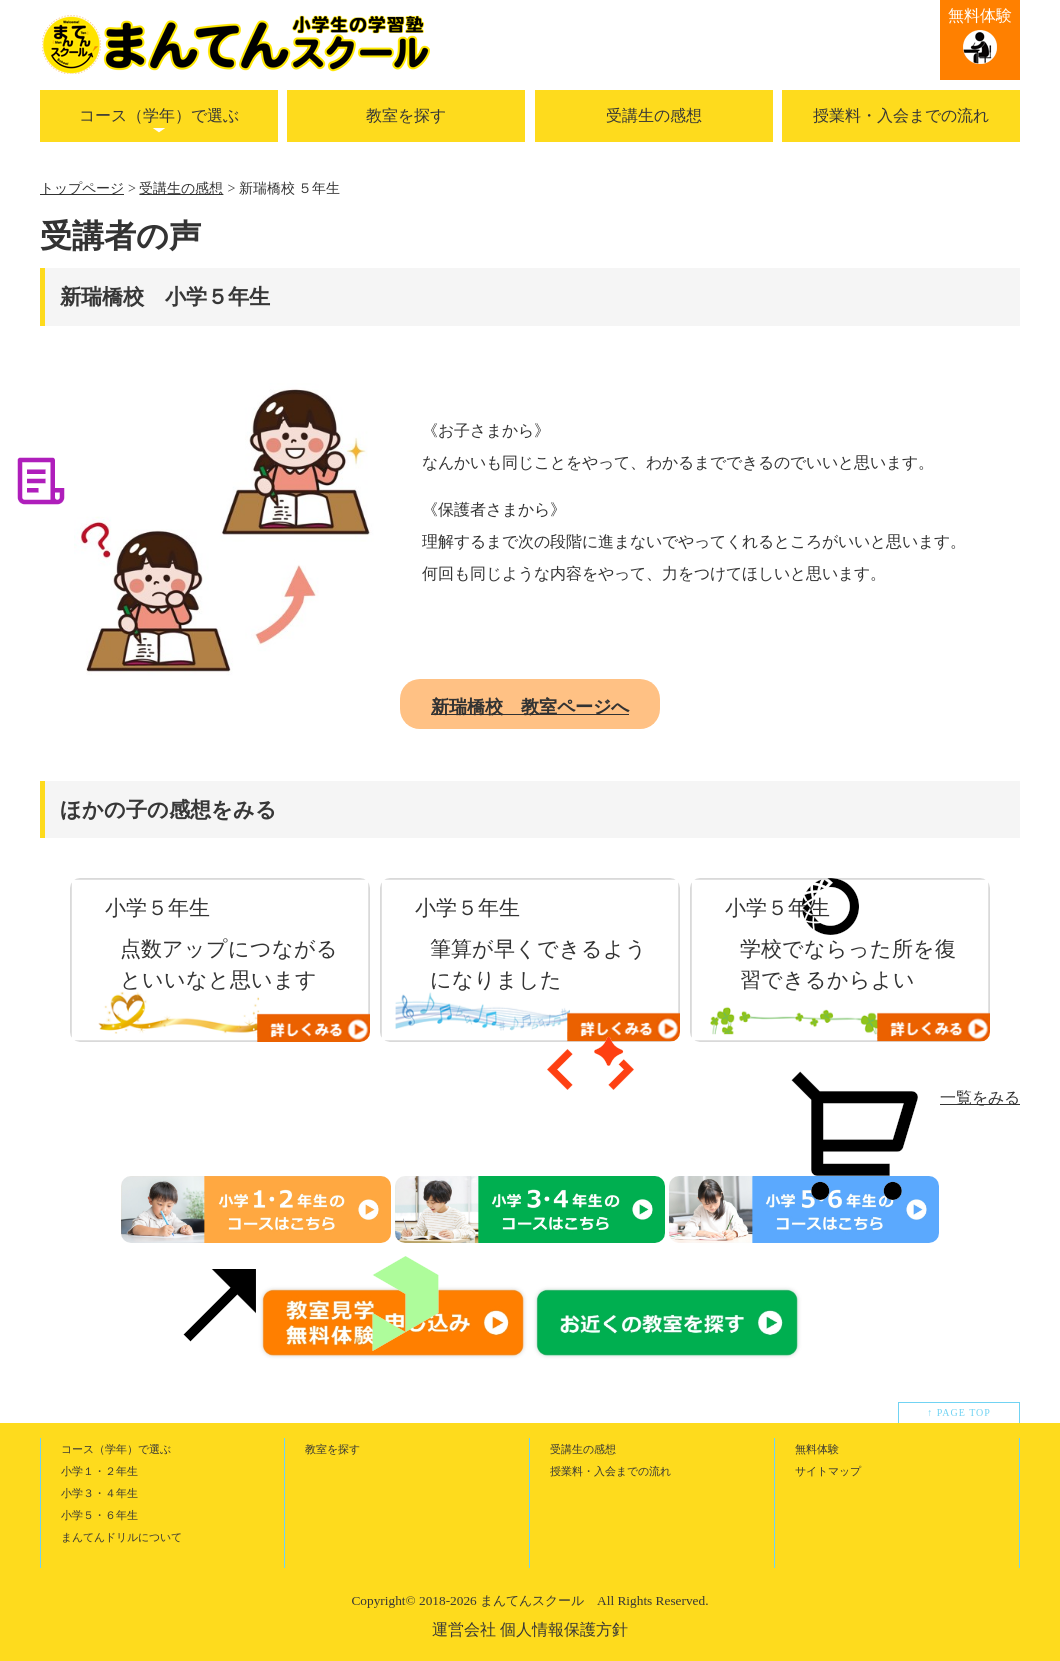 The height and width of the screenshot is (1661, 1060). What do you see at coordinates (405, 1303) in the screenshot?
I see `open the Printables 3D printing community website` at bounding box center [405, 1303].